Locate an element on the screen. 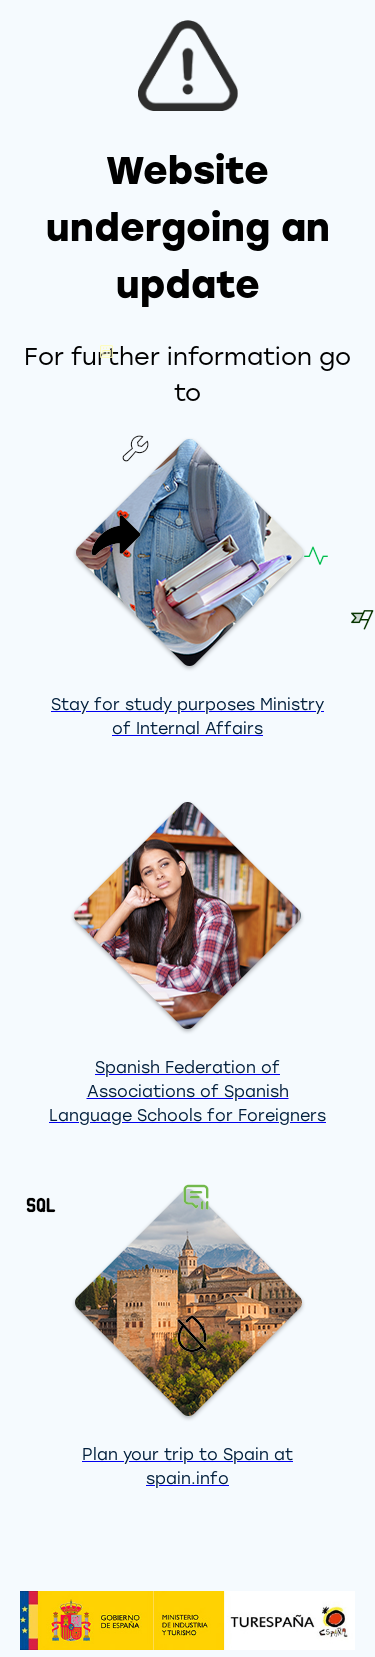 The width and height of the screenshot is (375, 1657). access SQL database or query tools is located at coordinates (41, 1205).